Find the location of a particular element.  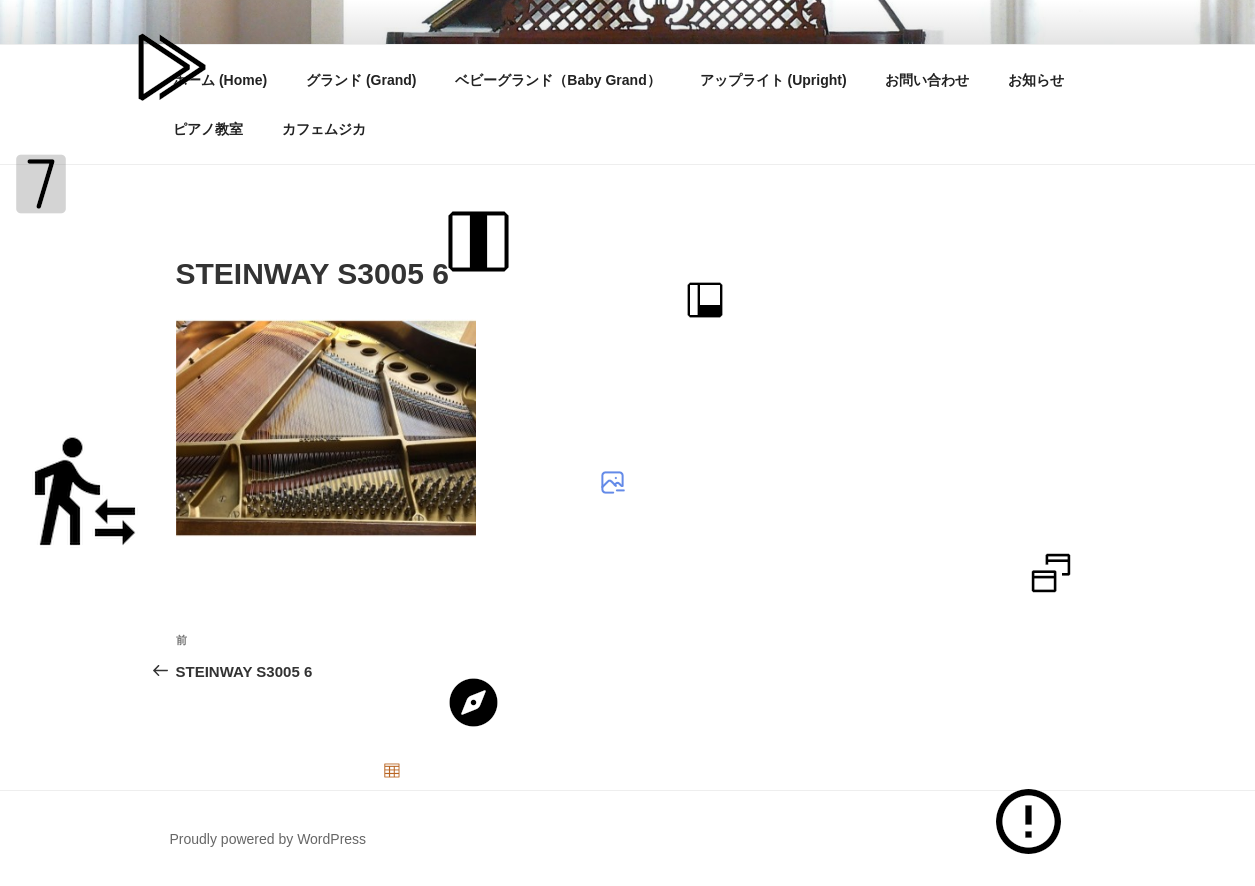

remove a photo from your collection is located at coordinates (612, 482).